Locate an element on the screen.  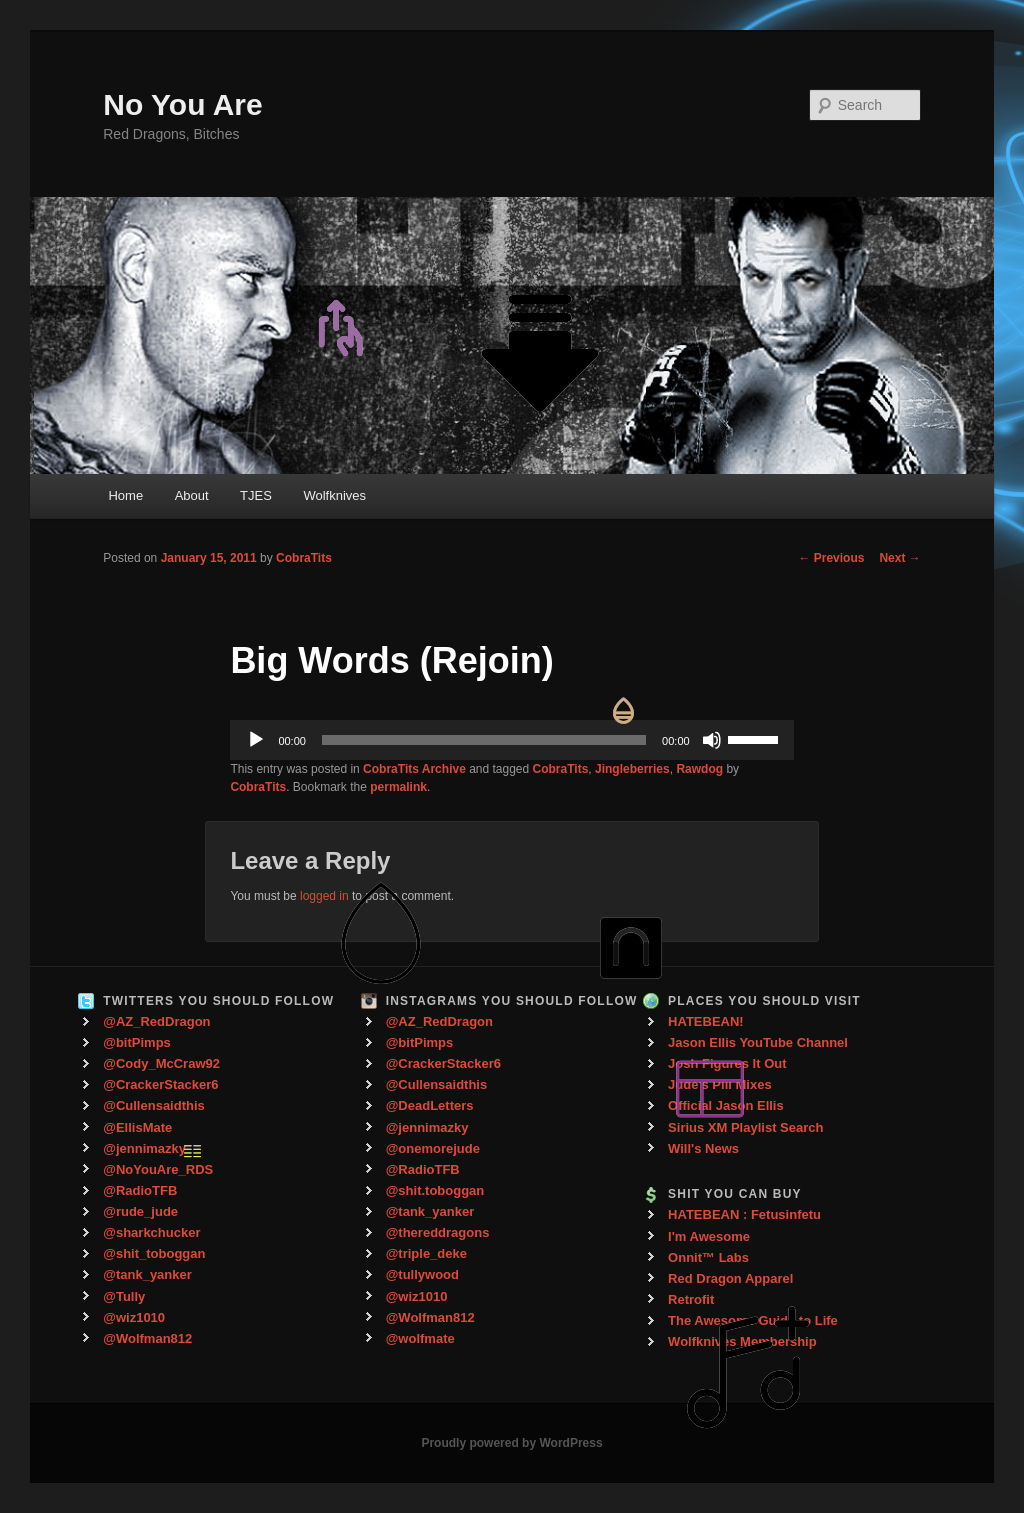
download file or content is located at coordinates (540, 349).